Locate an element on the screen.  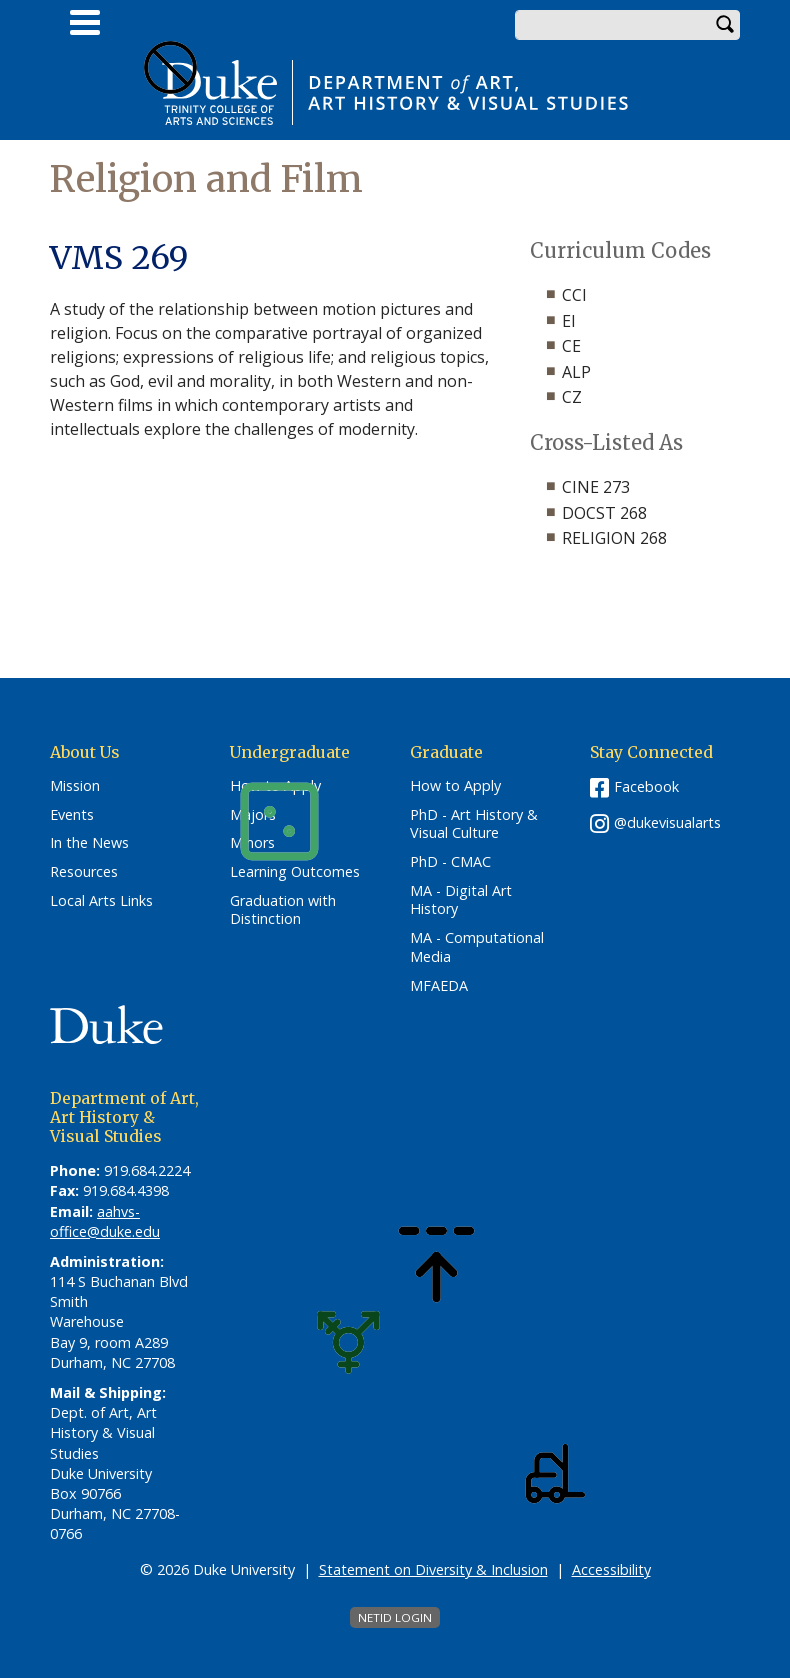
select transgender as gender identity is located at coordinates (348, 1342).